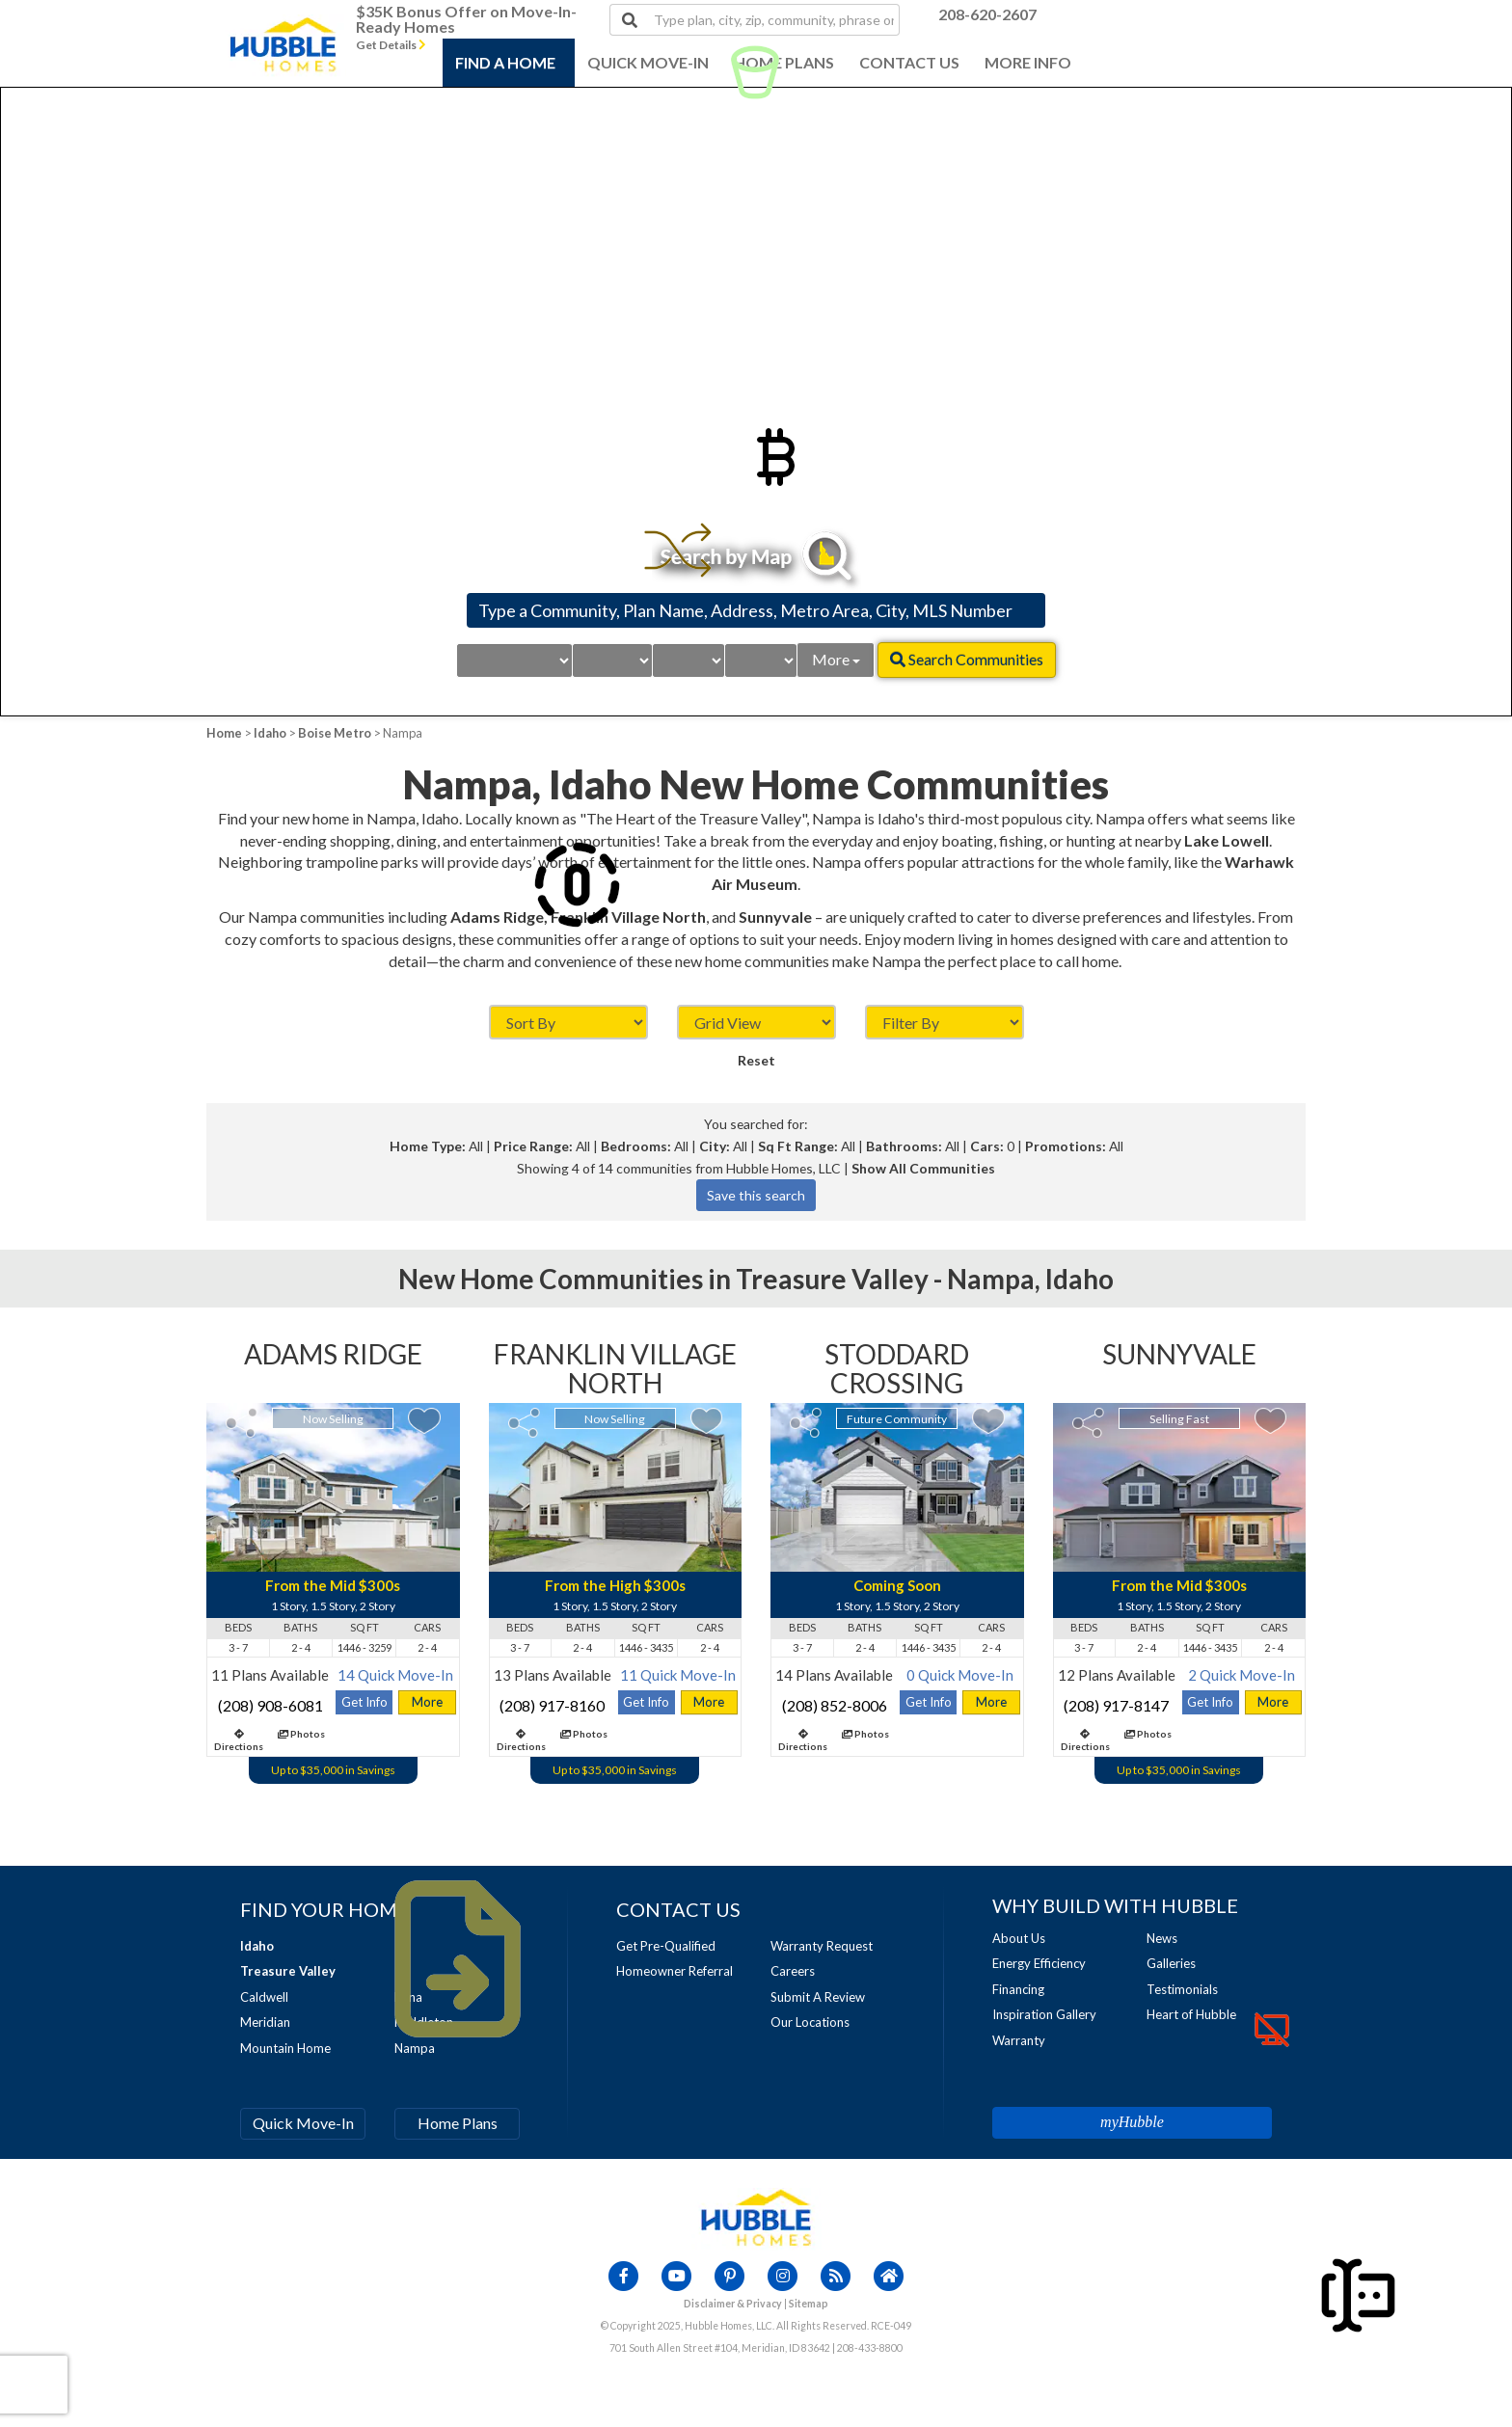 The image size is (1512, 2427). What do you see at coordinates (1358, 2295) in the screenshot?
I see `access forms and surveys` at bounding box center [1358, 2295].